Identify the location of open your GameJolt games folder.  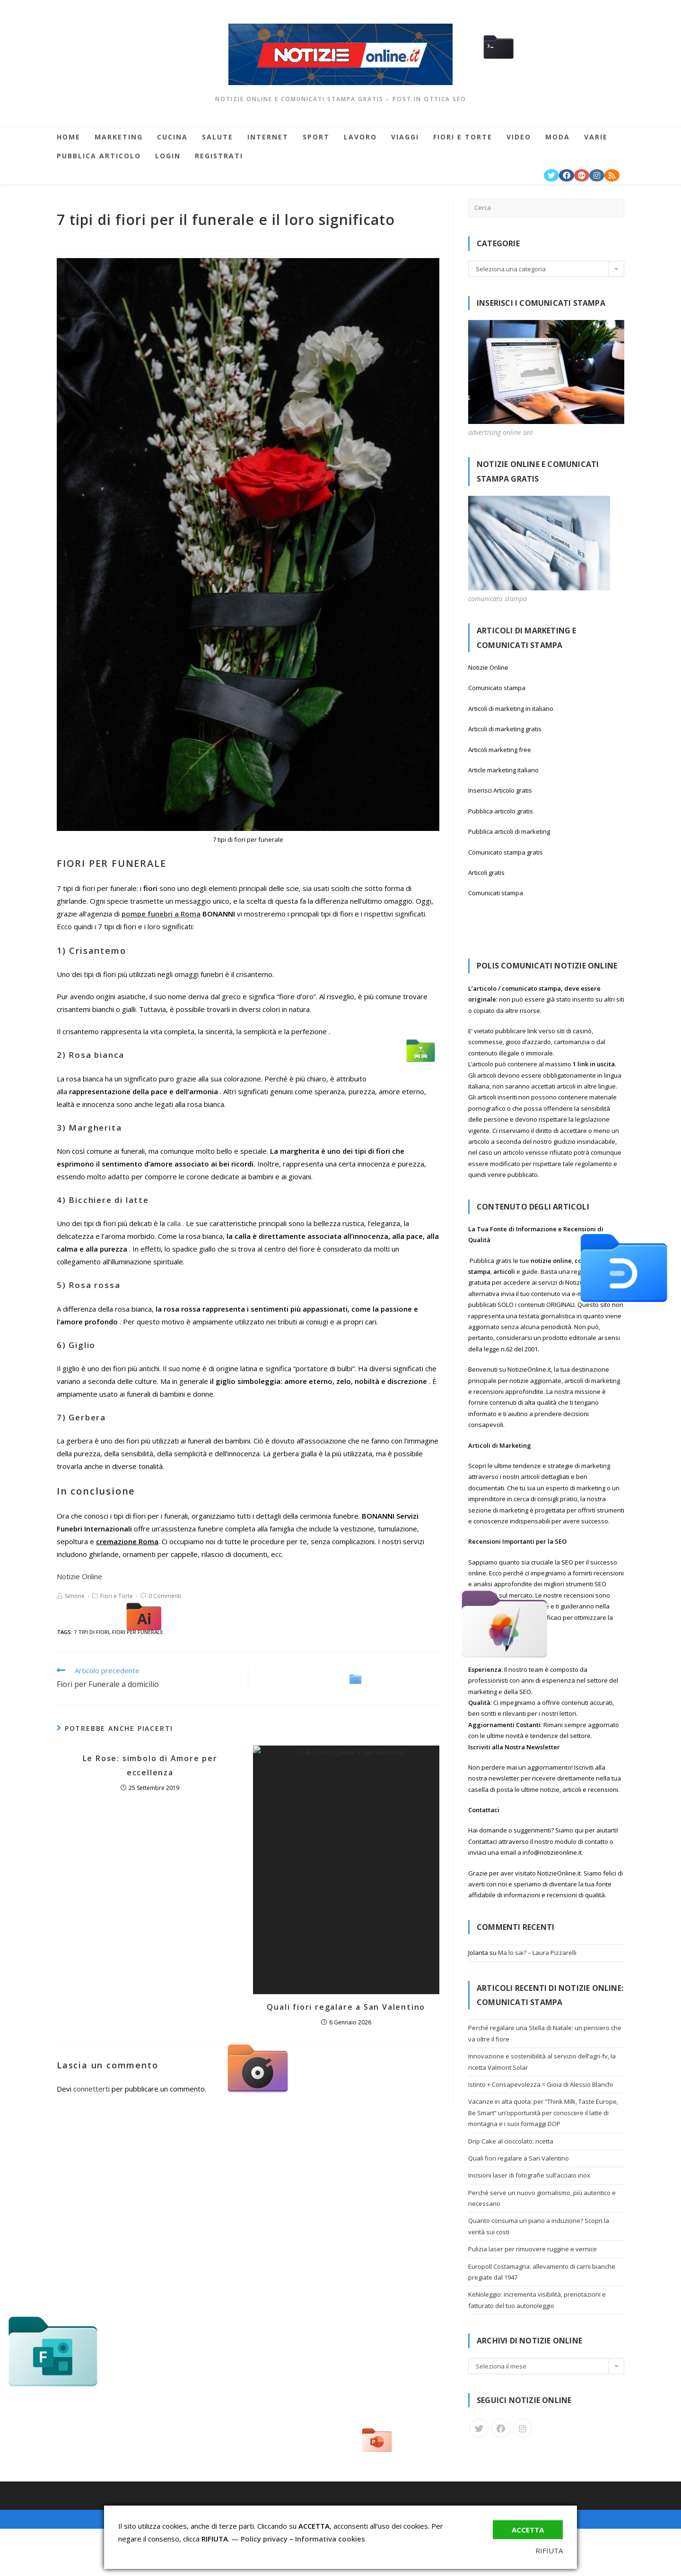
(420, 1051).